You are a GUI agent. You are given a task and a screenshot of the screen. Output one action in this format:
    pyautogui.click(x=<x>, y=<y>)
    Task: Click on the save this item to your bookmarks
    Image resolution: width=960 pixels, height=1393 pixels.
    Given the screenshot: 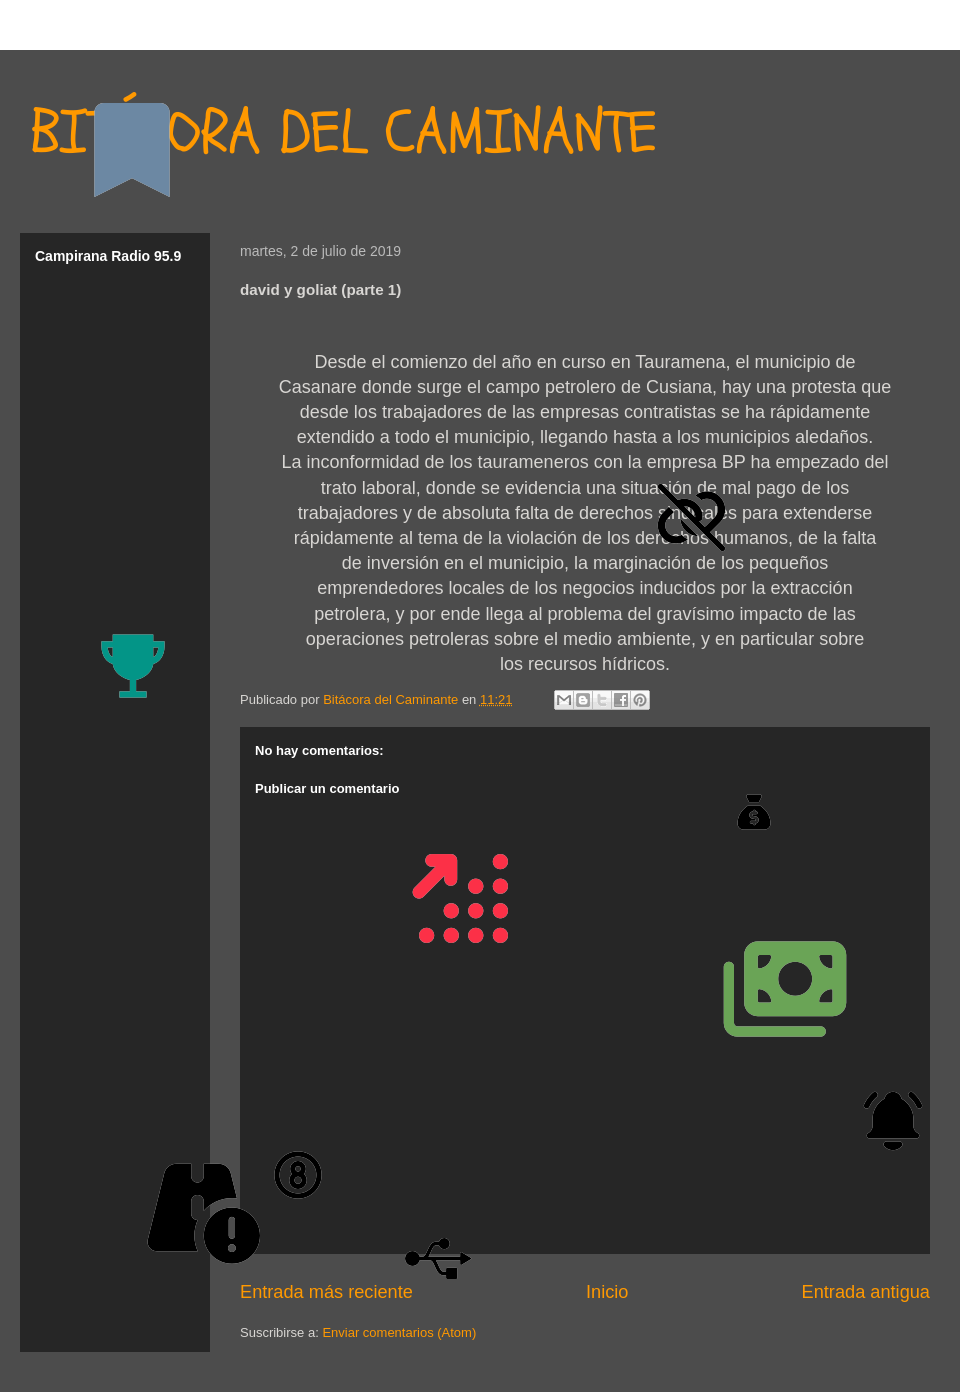 What is the action you would take?
    pyautogui.click(x=132, y=150)
    